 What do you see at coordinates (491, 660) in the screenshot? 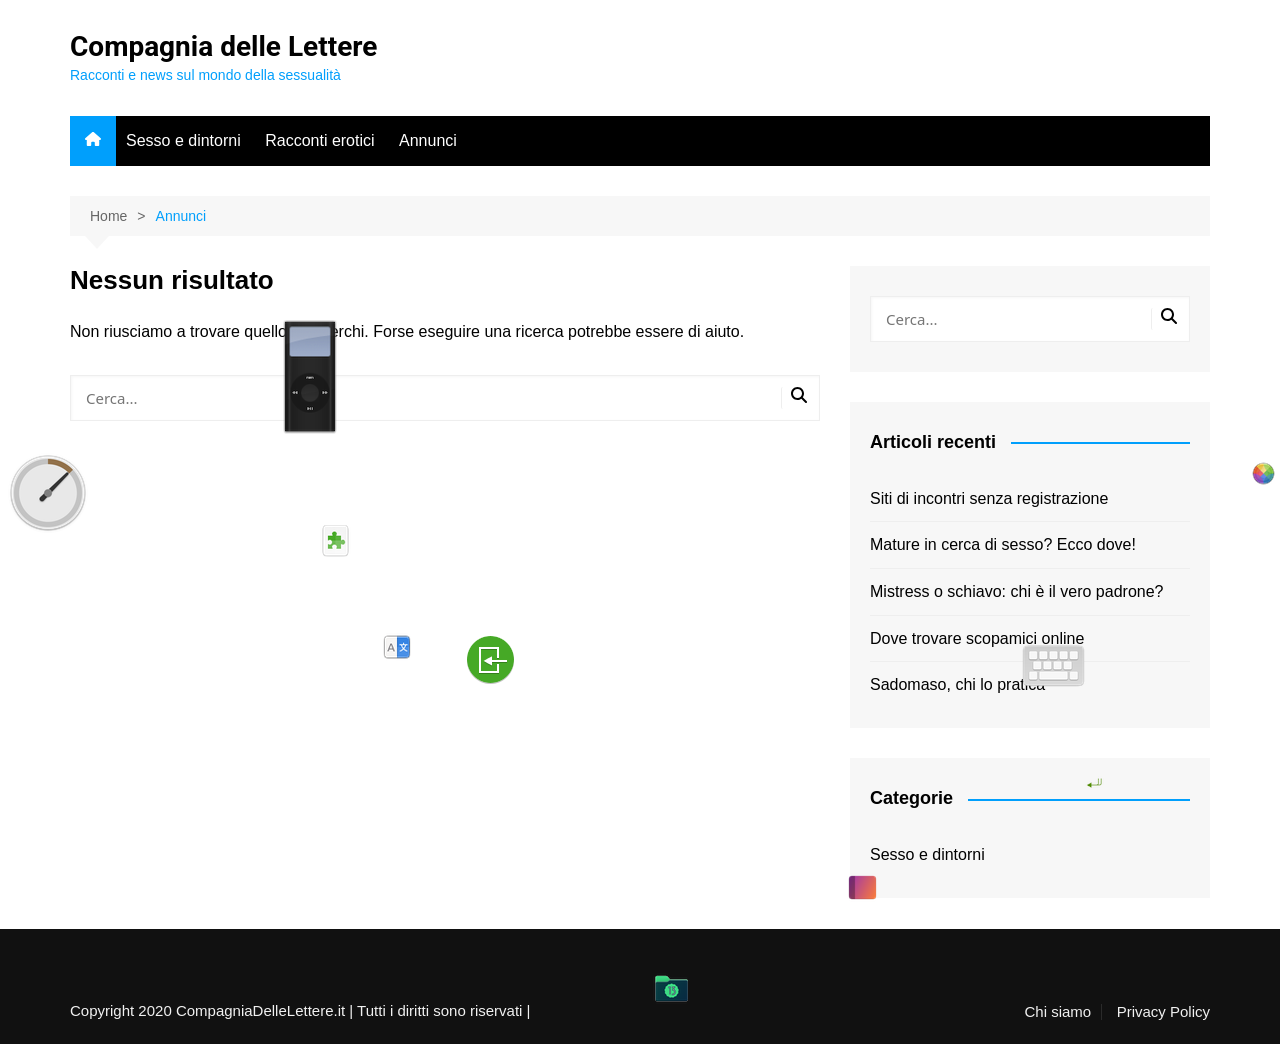
I see `log out of your current session` at bounding box center [491, 660].